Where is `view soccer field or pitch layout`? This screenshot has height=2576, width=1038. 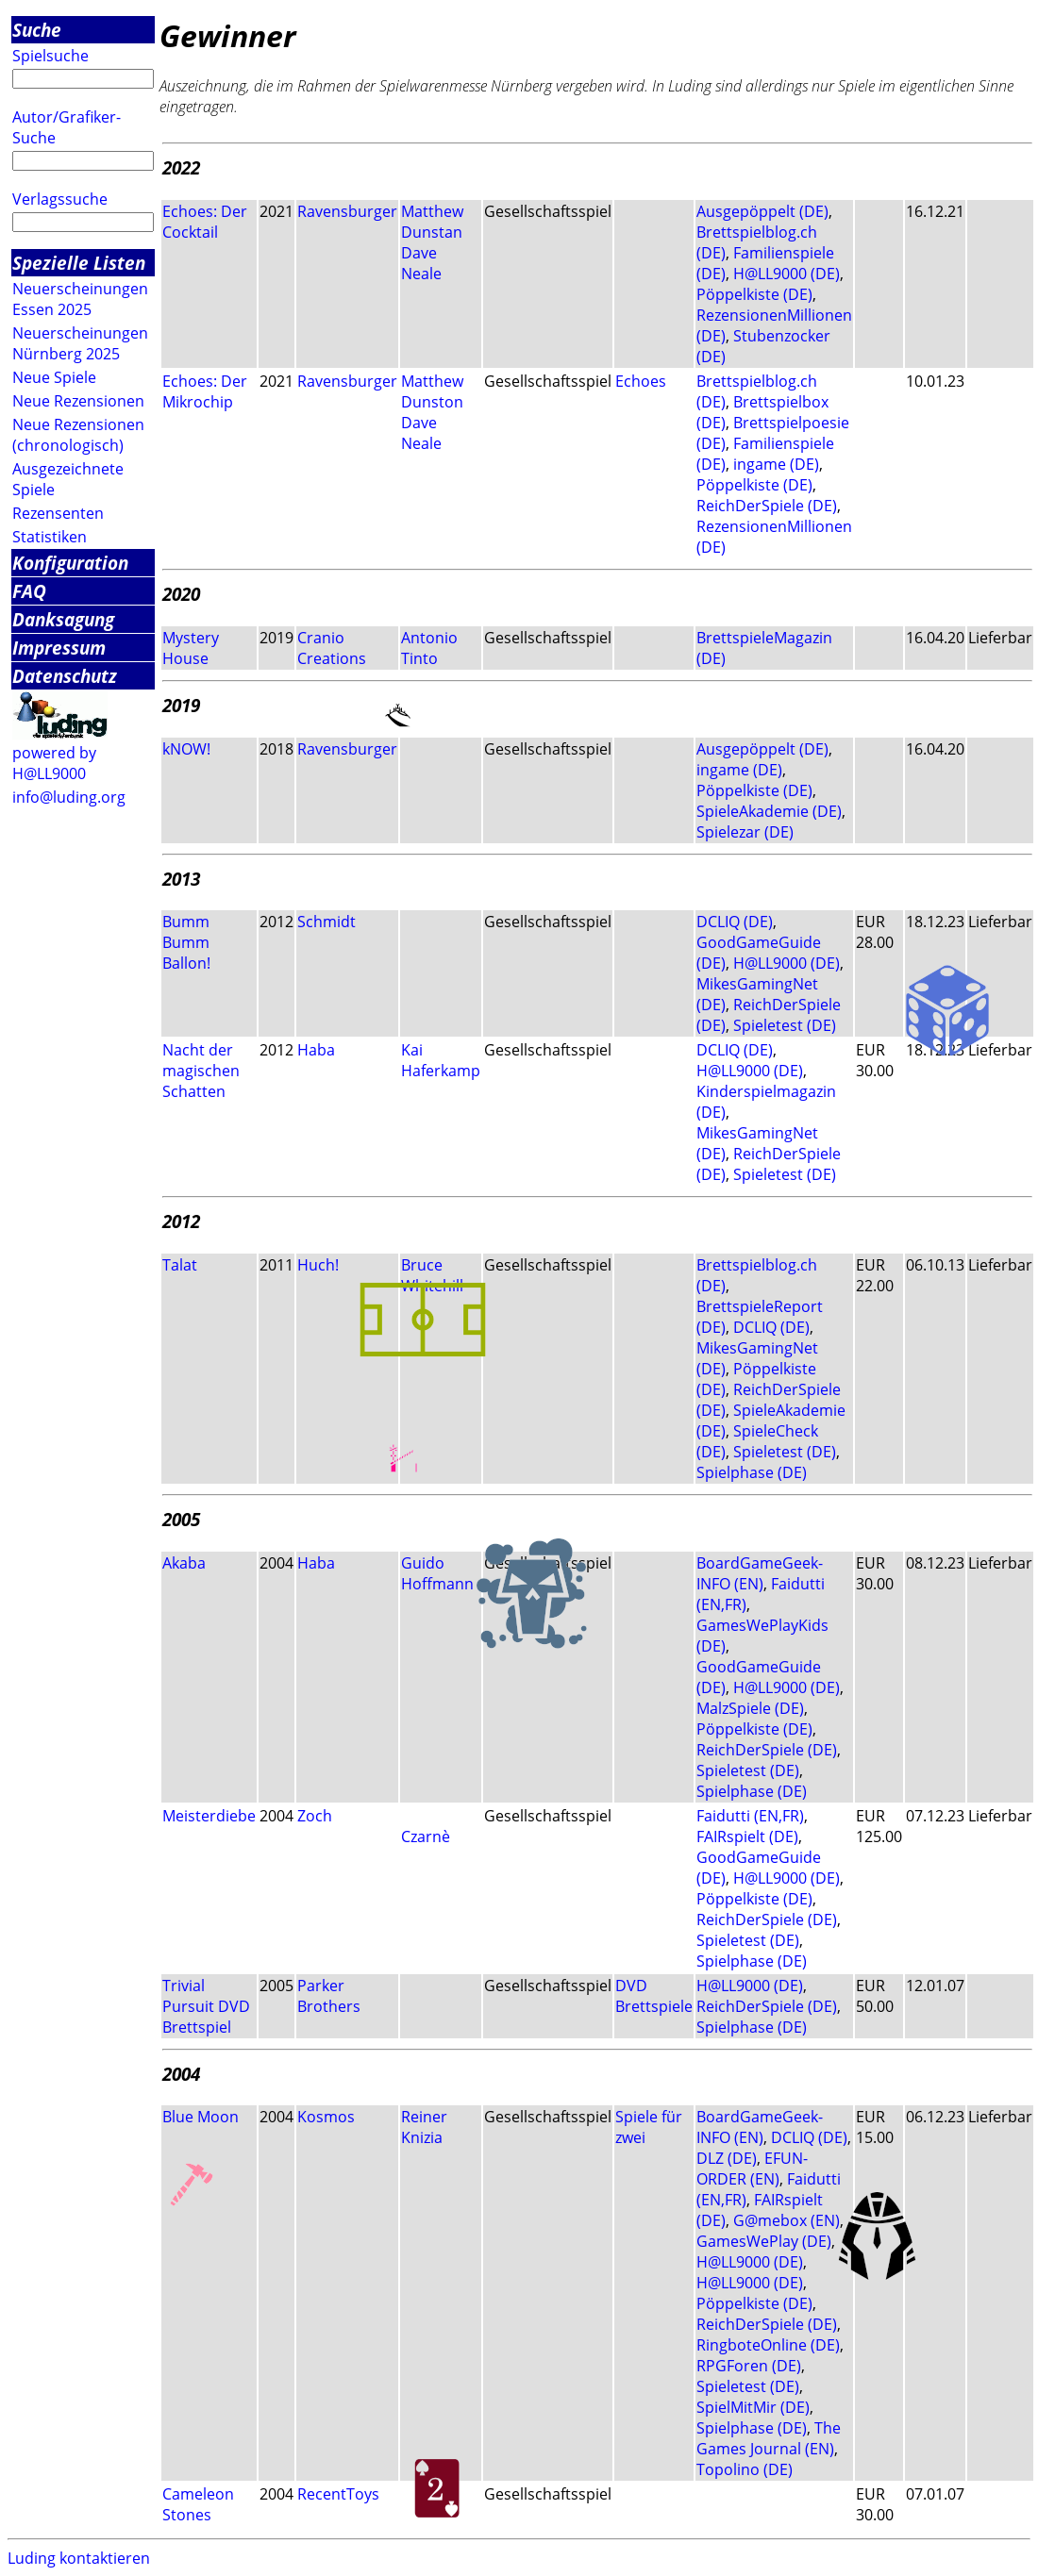
view soccer field or pitch layout is located at coordinates (423, 1320).